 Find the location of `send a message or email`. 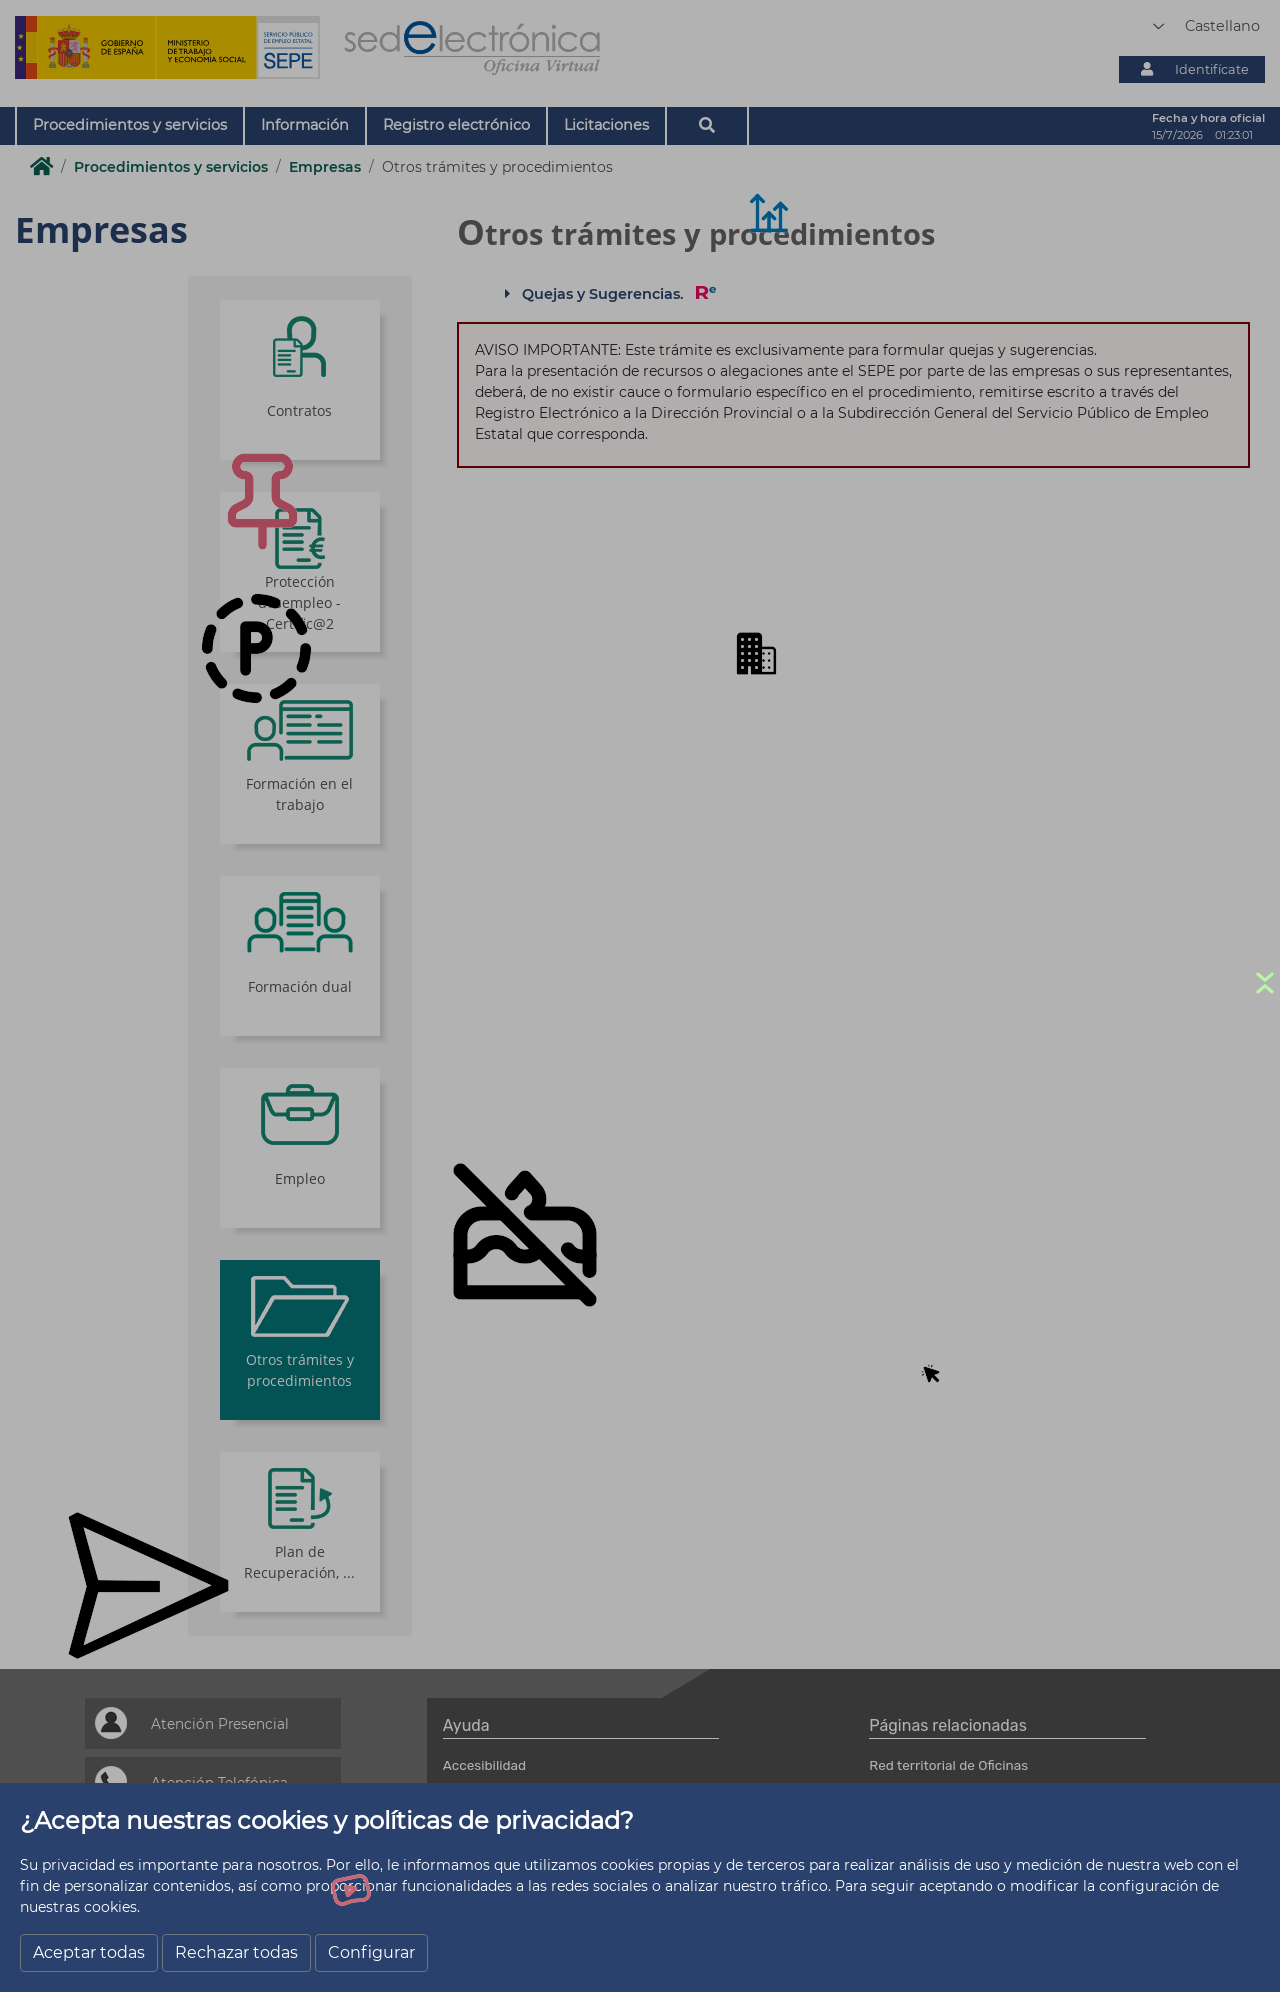

send a message or email is located at coordinates (148, 1586).